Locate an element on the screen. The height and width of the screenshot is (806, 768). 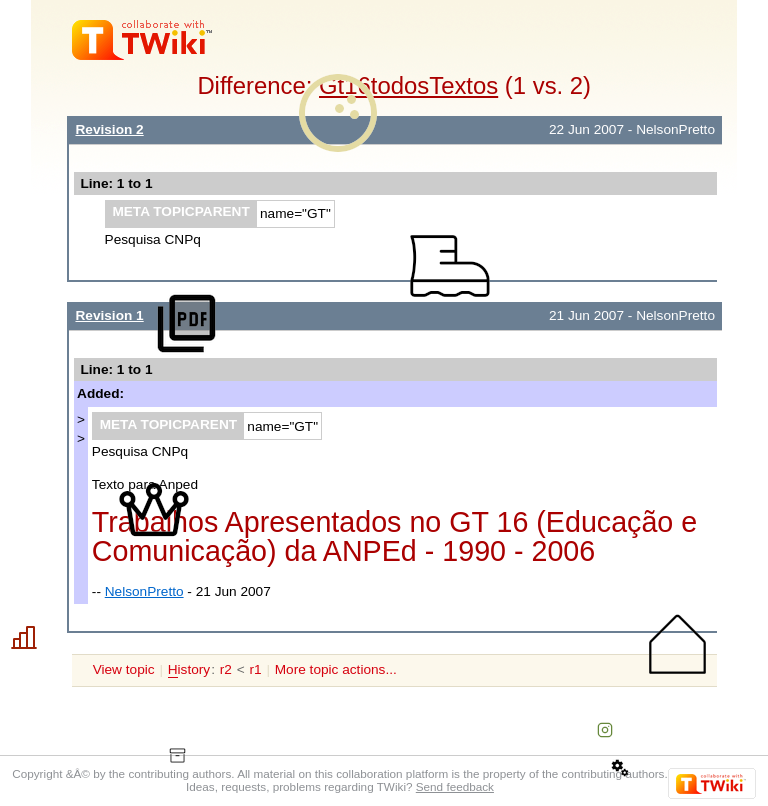
archive this item is located at coordinates (177, 755).